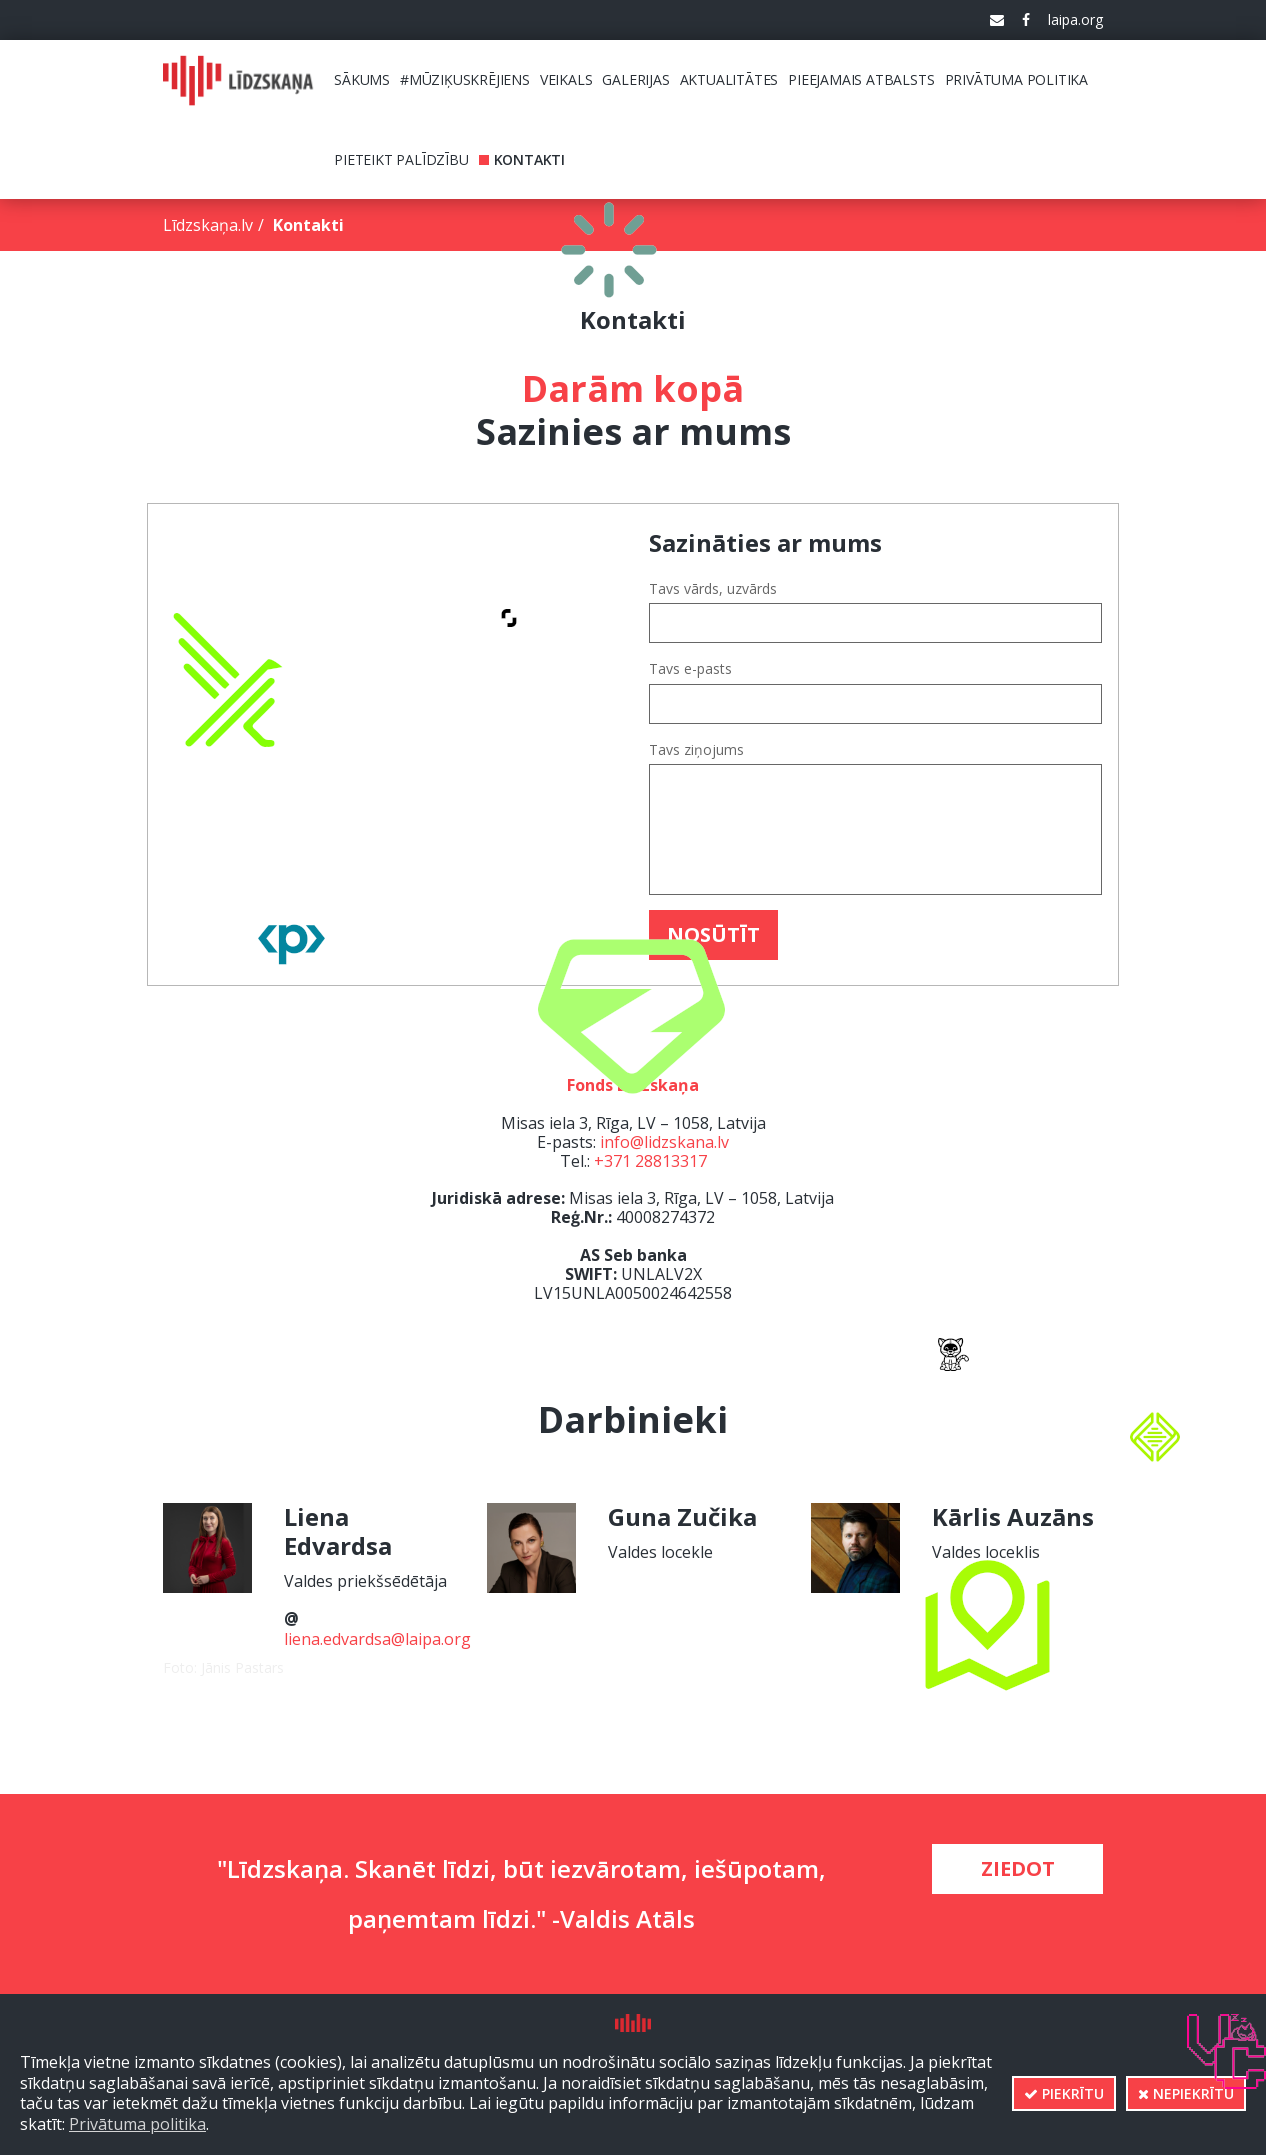 This screenshot has height=2155, width=1266. What do you see at coordinates (953, 1354) in the screenshot?
I see `tekton CI/CD pipeline platform logo` at bounding box center [953, 1354].